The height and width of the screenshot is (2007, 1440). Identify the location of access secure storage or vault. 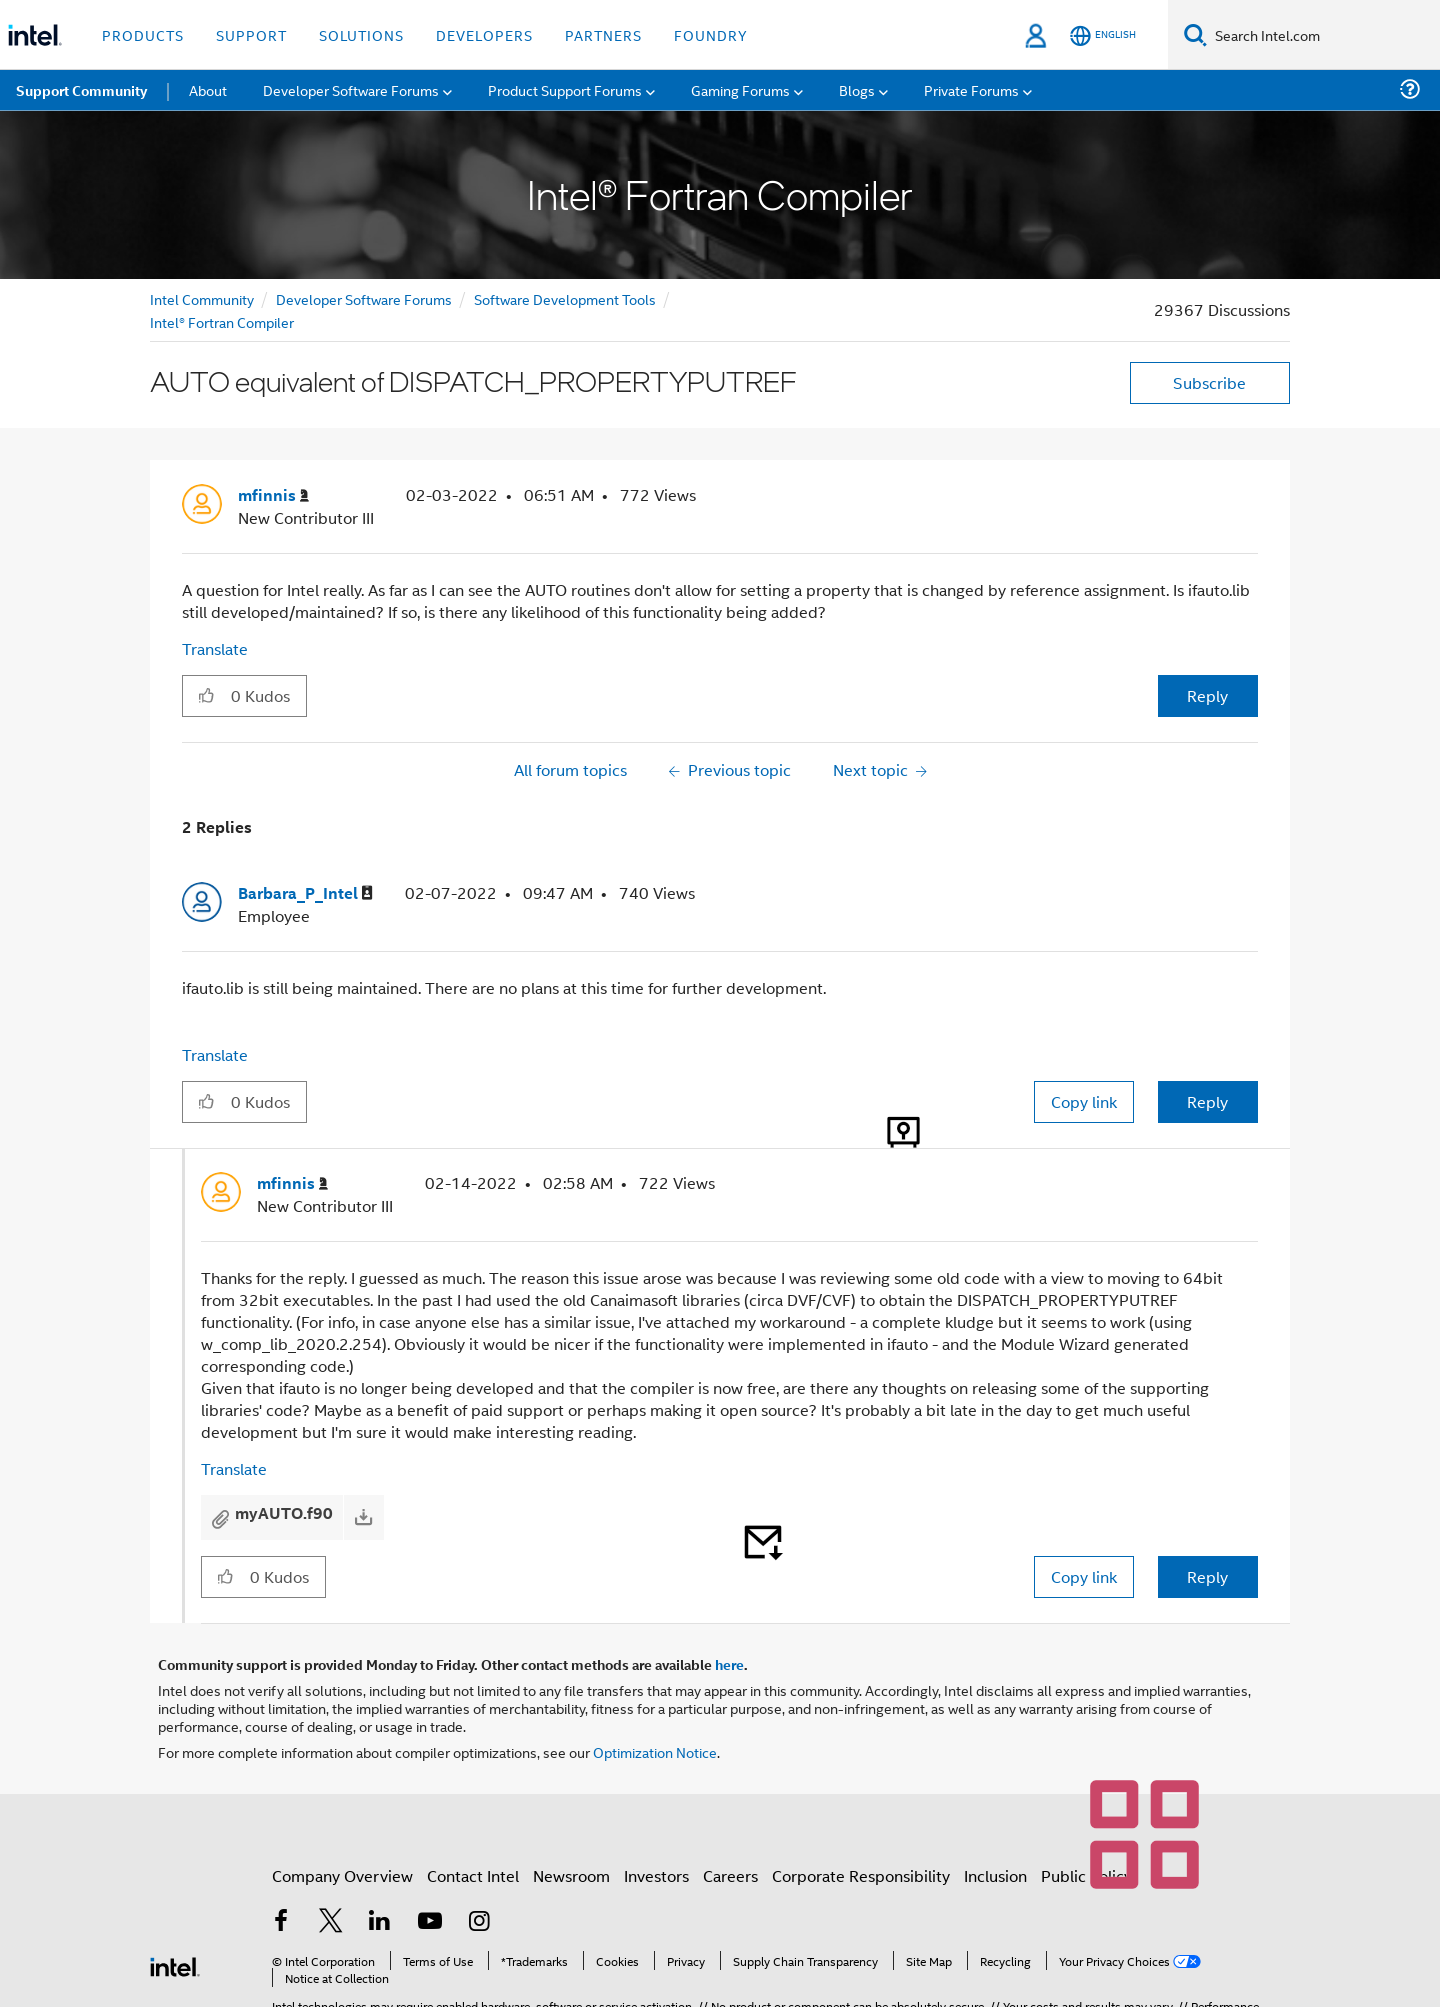
(903, 1131).